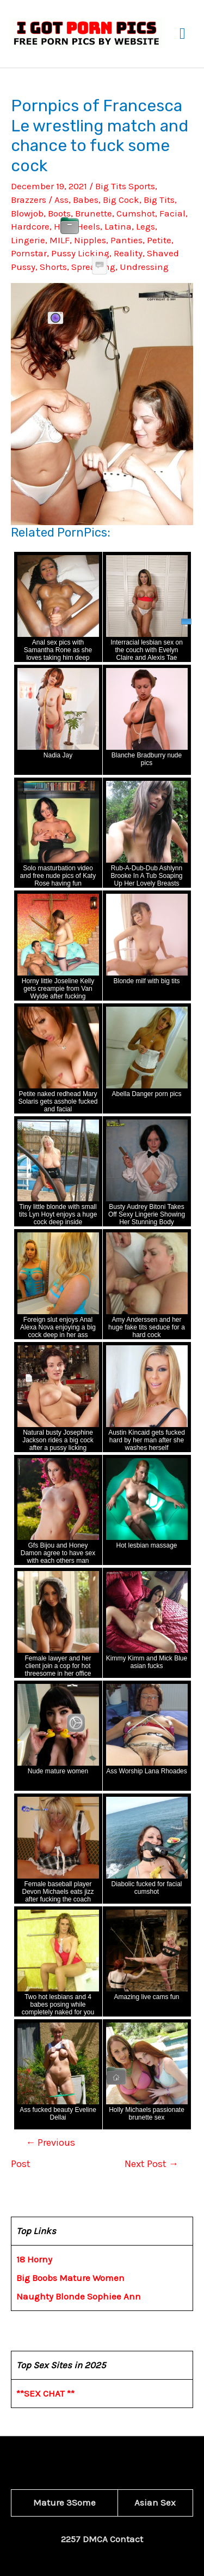 The height and width of the screenshot is (2576, 204). Describe the element at coordinates (186, 622) in the screenshot. I see `apple studio display monitor` at that location.